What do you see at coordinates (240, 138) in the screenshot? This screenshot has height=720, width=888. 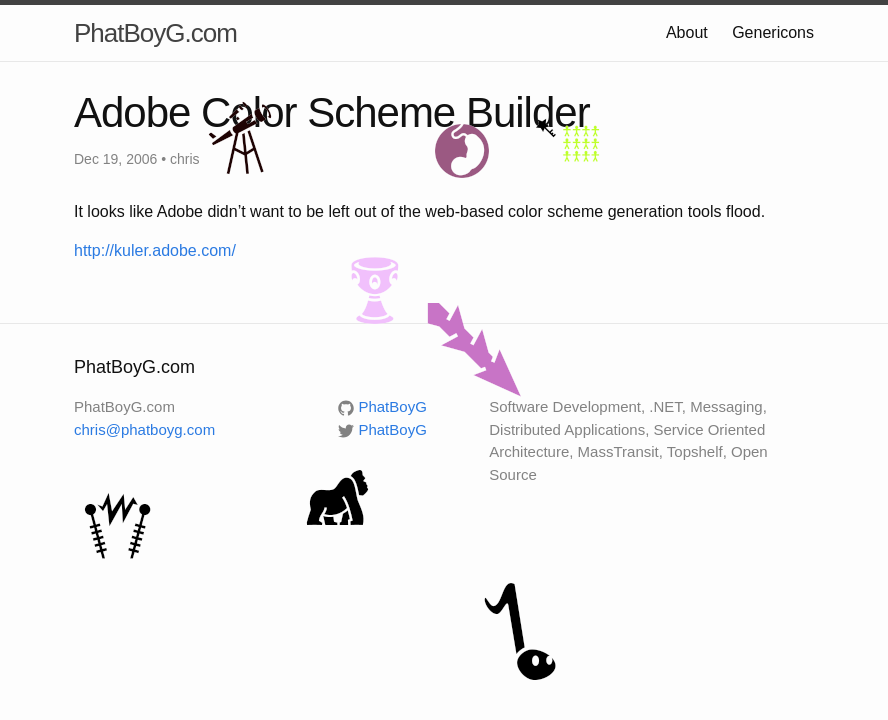 I see `explore or discover new content` at bounding box center [240, 138].